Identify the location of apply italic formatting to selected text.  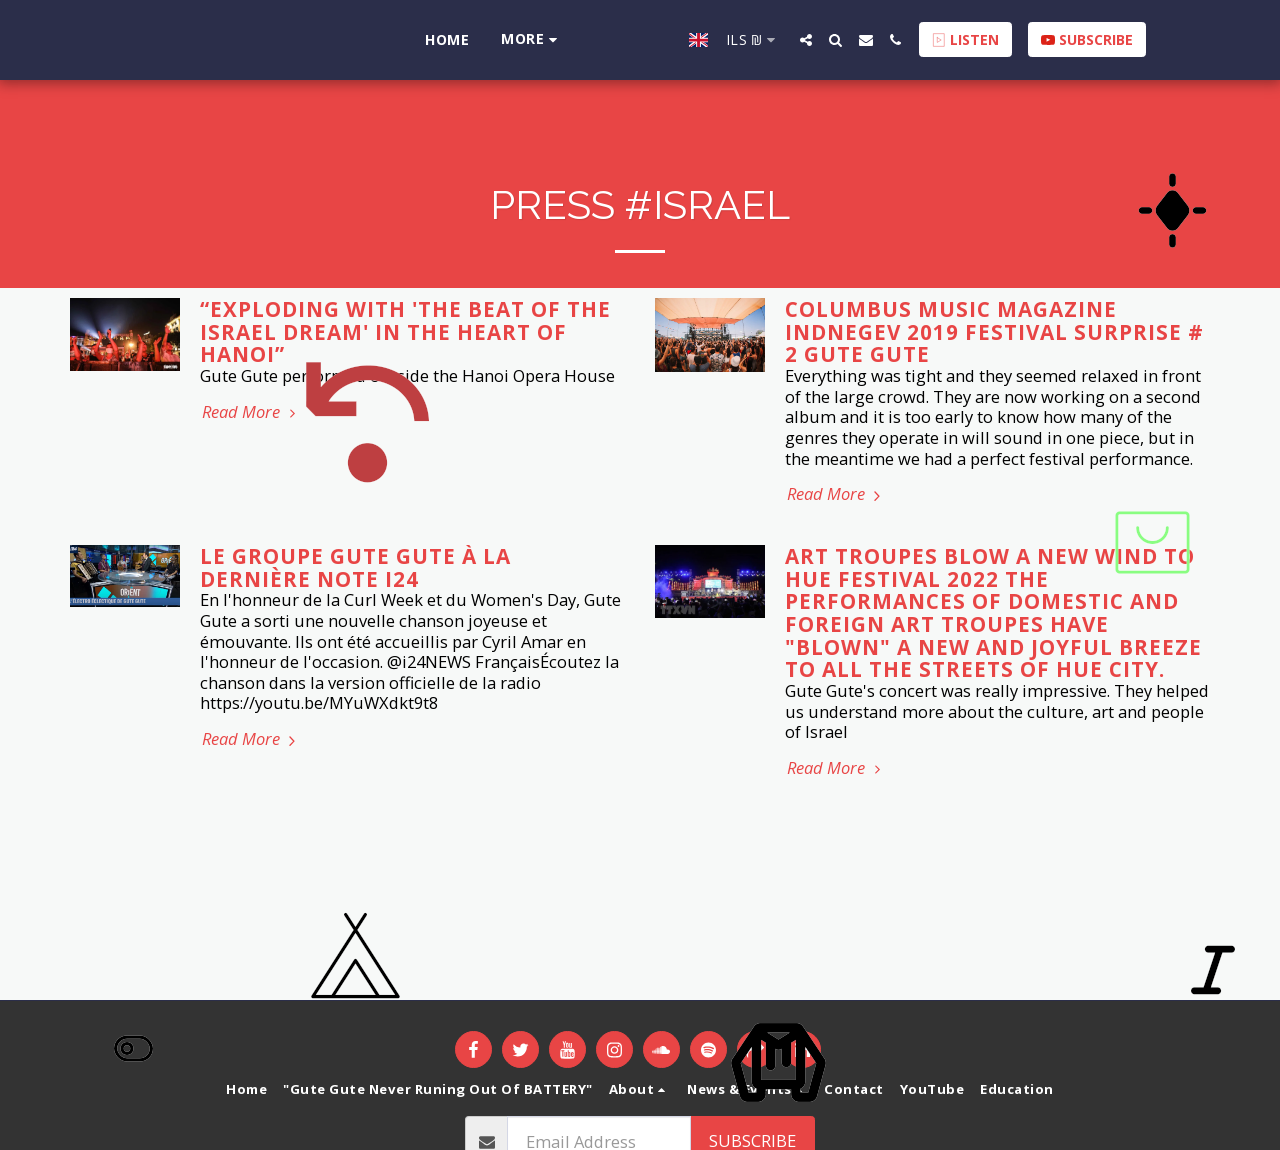
(1213, 970).